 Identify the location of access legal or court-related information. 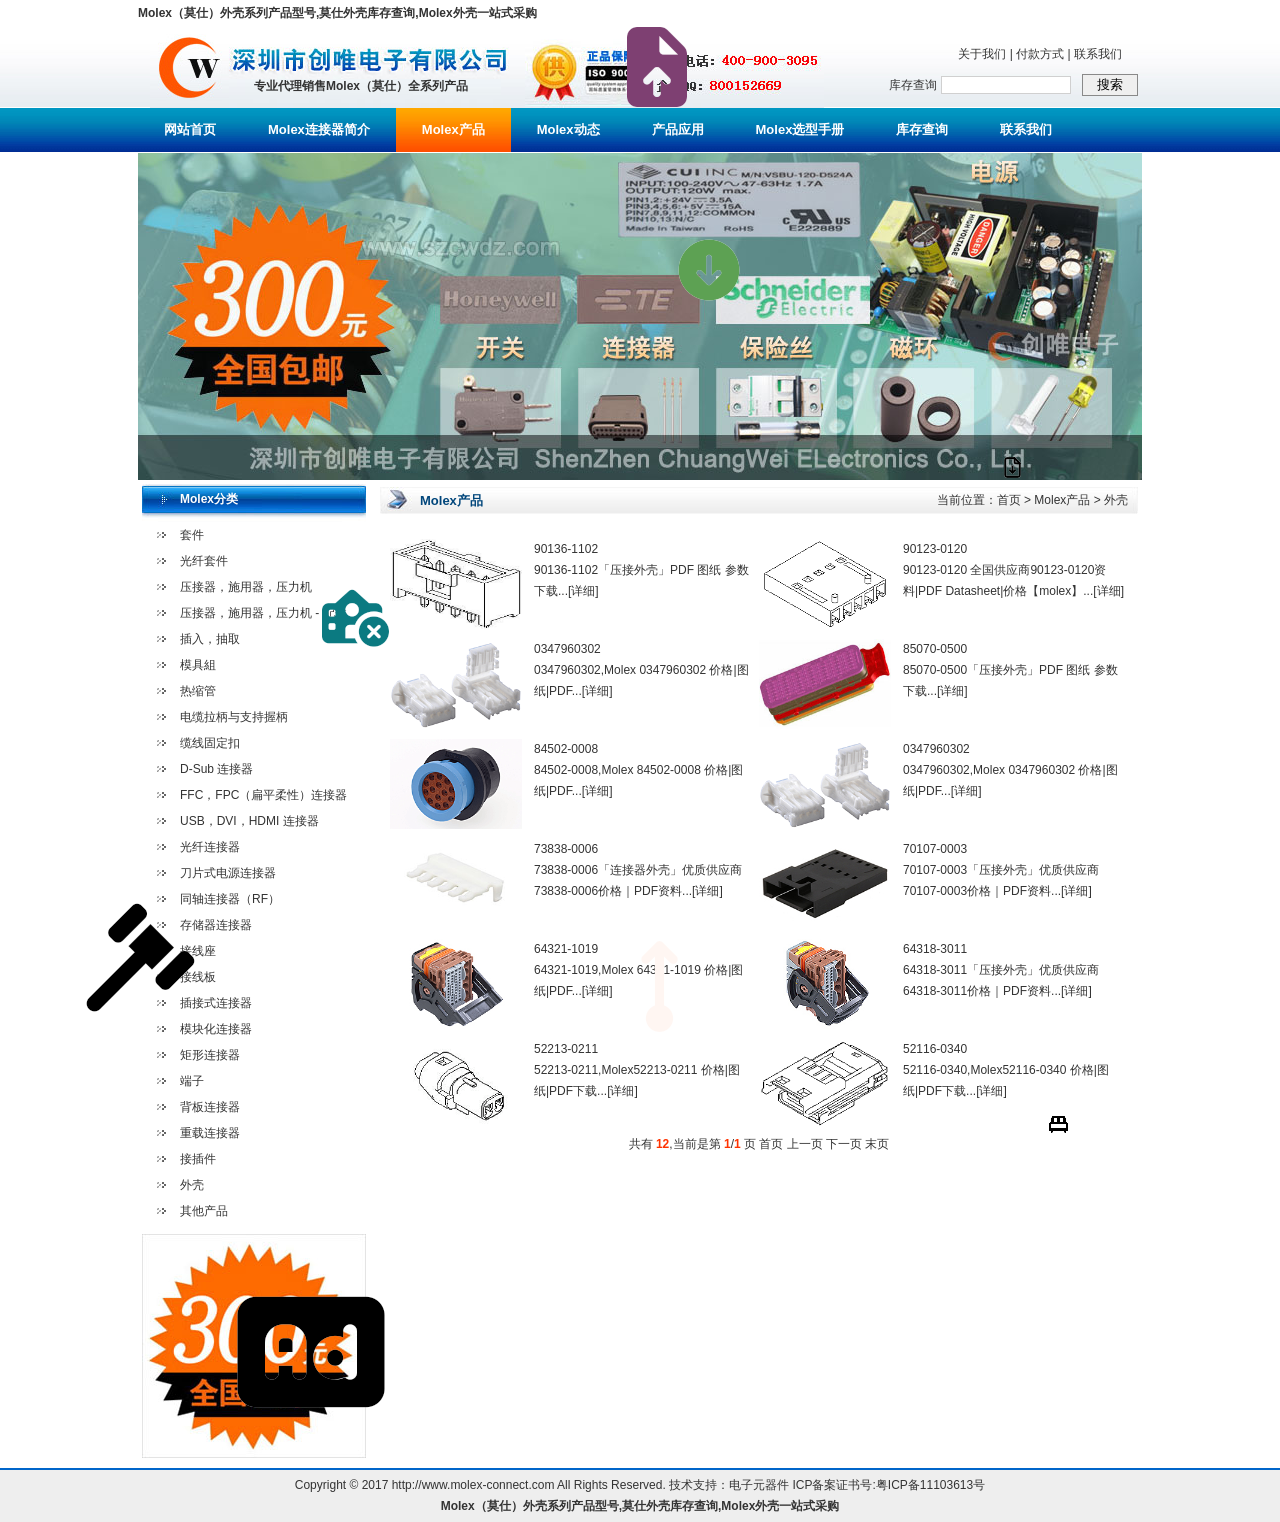
(137, 961).